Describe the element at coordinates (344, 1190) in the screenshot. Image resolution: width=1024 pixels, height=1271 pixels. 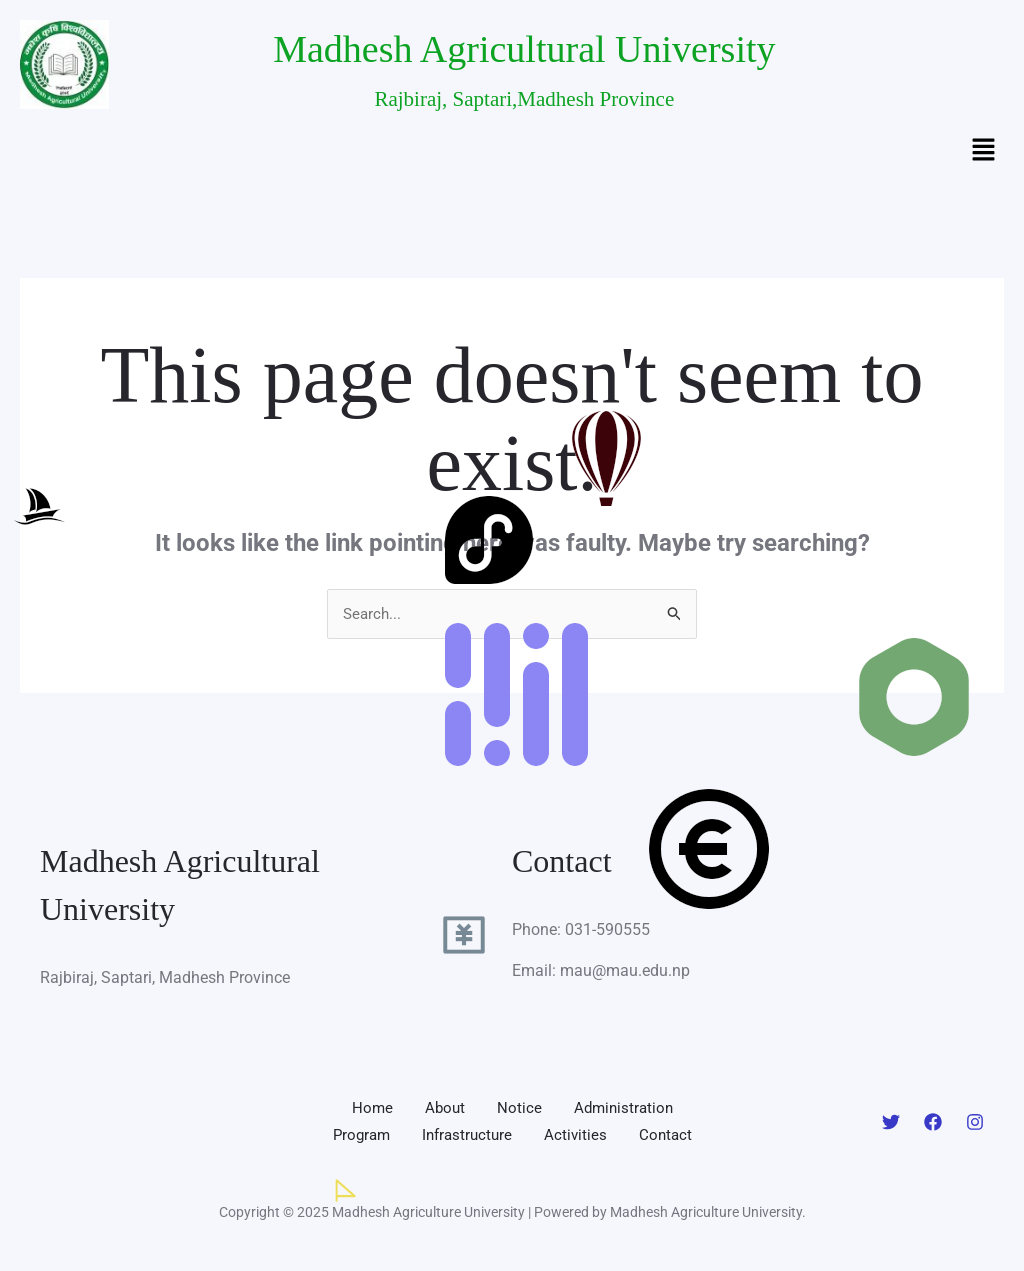
I see `flag an item for review or attention` at that location.